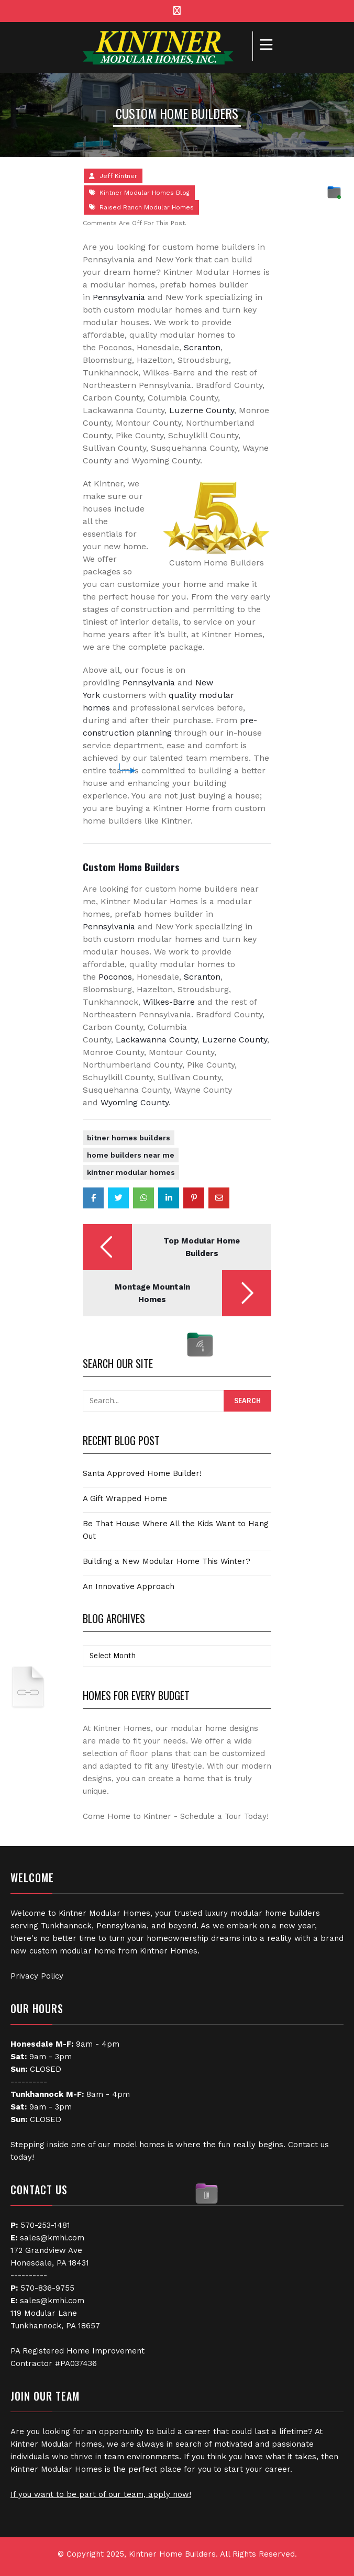 This screenshot has width=354, height=2576. I want to click on a windows shortcut file (.lnk), so click(28, 1687).